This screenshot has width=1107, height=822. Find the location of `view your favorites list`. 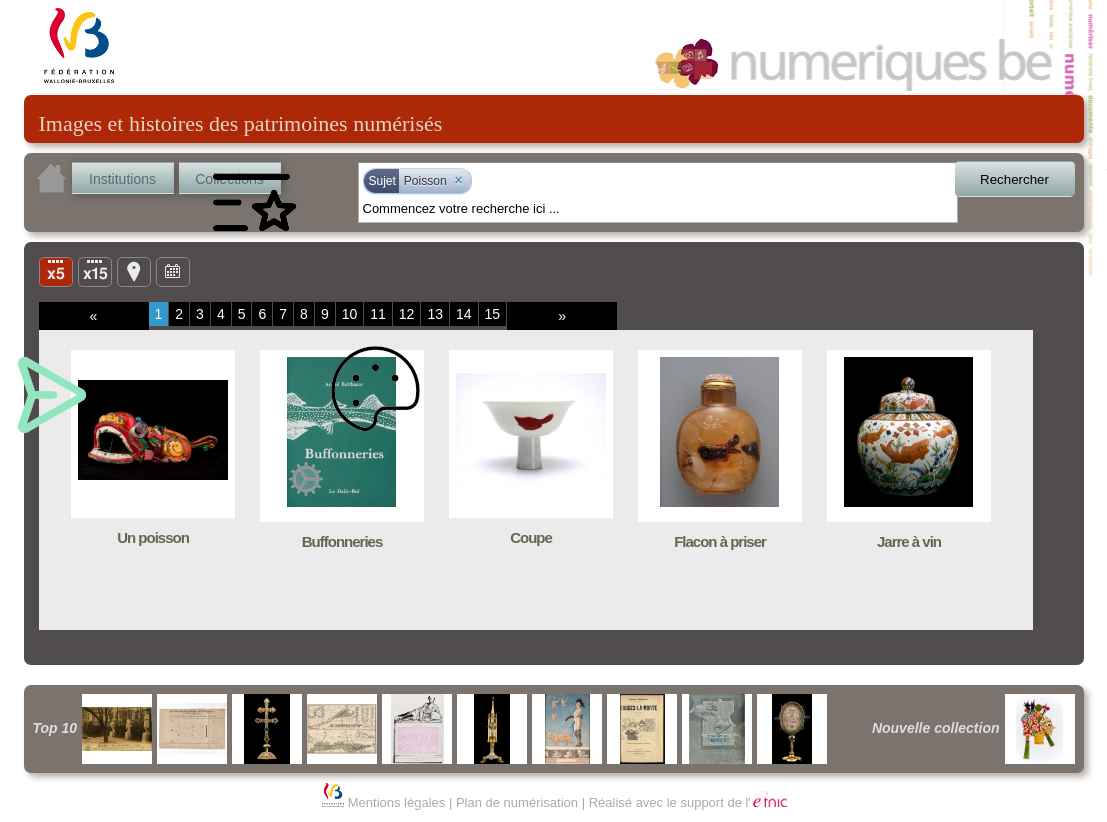

view your favorites list is located at coordinates (251, 202).